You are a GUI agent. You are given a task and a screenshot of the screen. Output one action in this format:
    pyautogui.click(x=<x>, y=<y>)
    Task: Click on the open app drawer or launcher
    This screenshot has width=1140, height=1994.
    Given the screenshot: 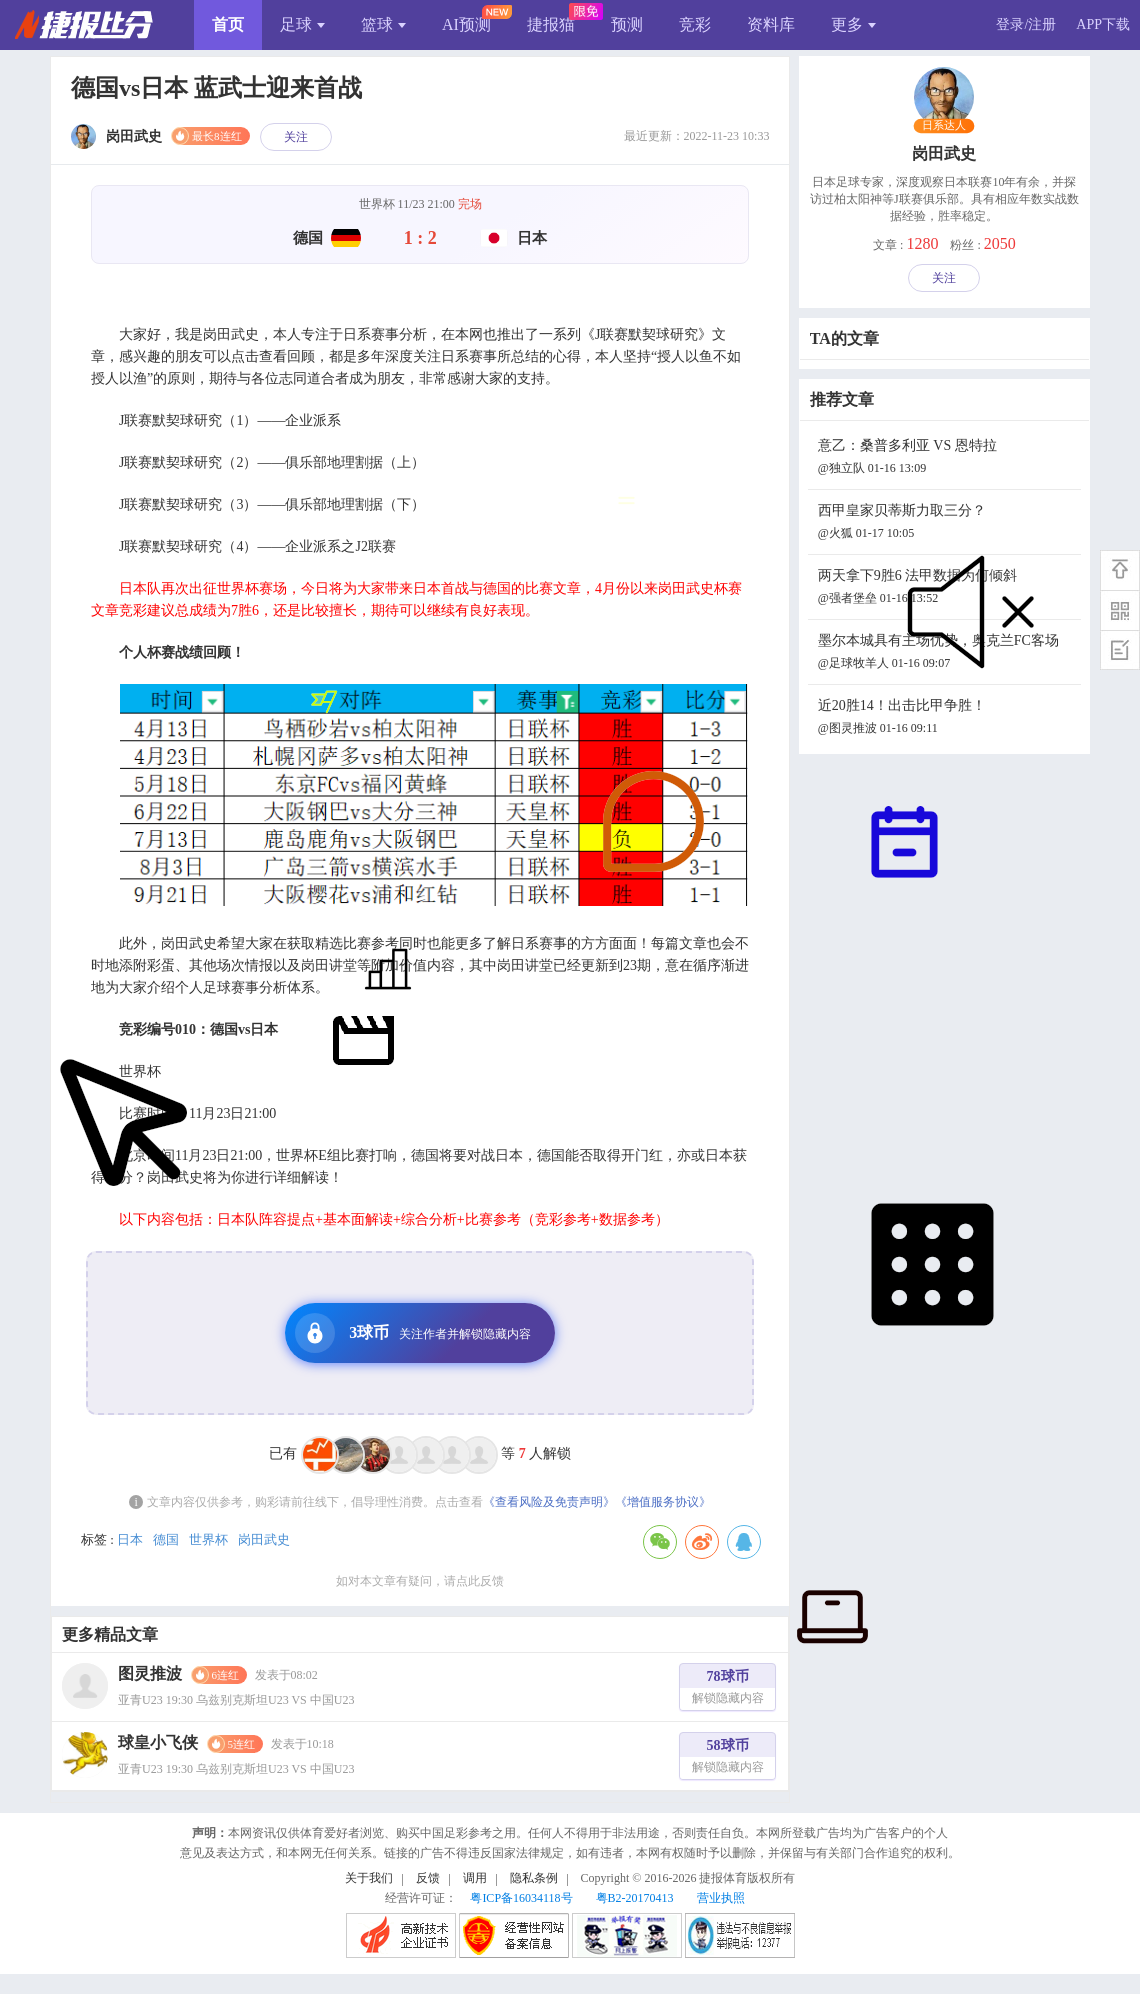 What is the action you would take?
    pyautogui.click(x=932, y=1264)
    